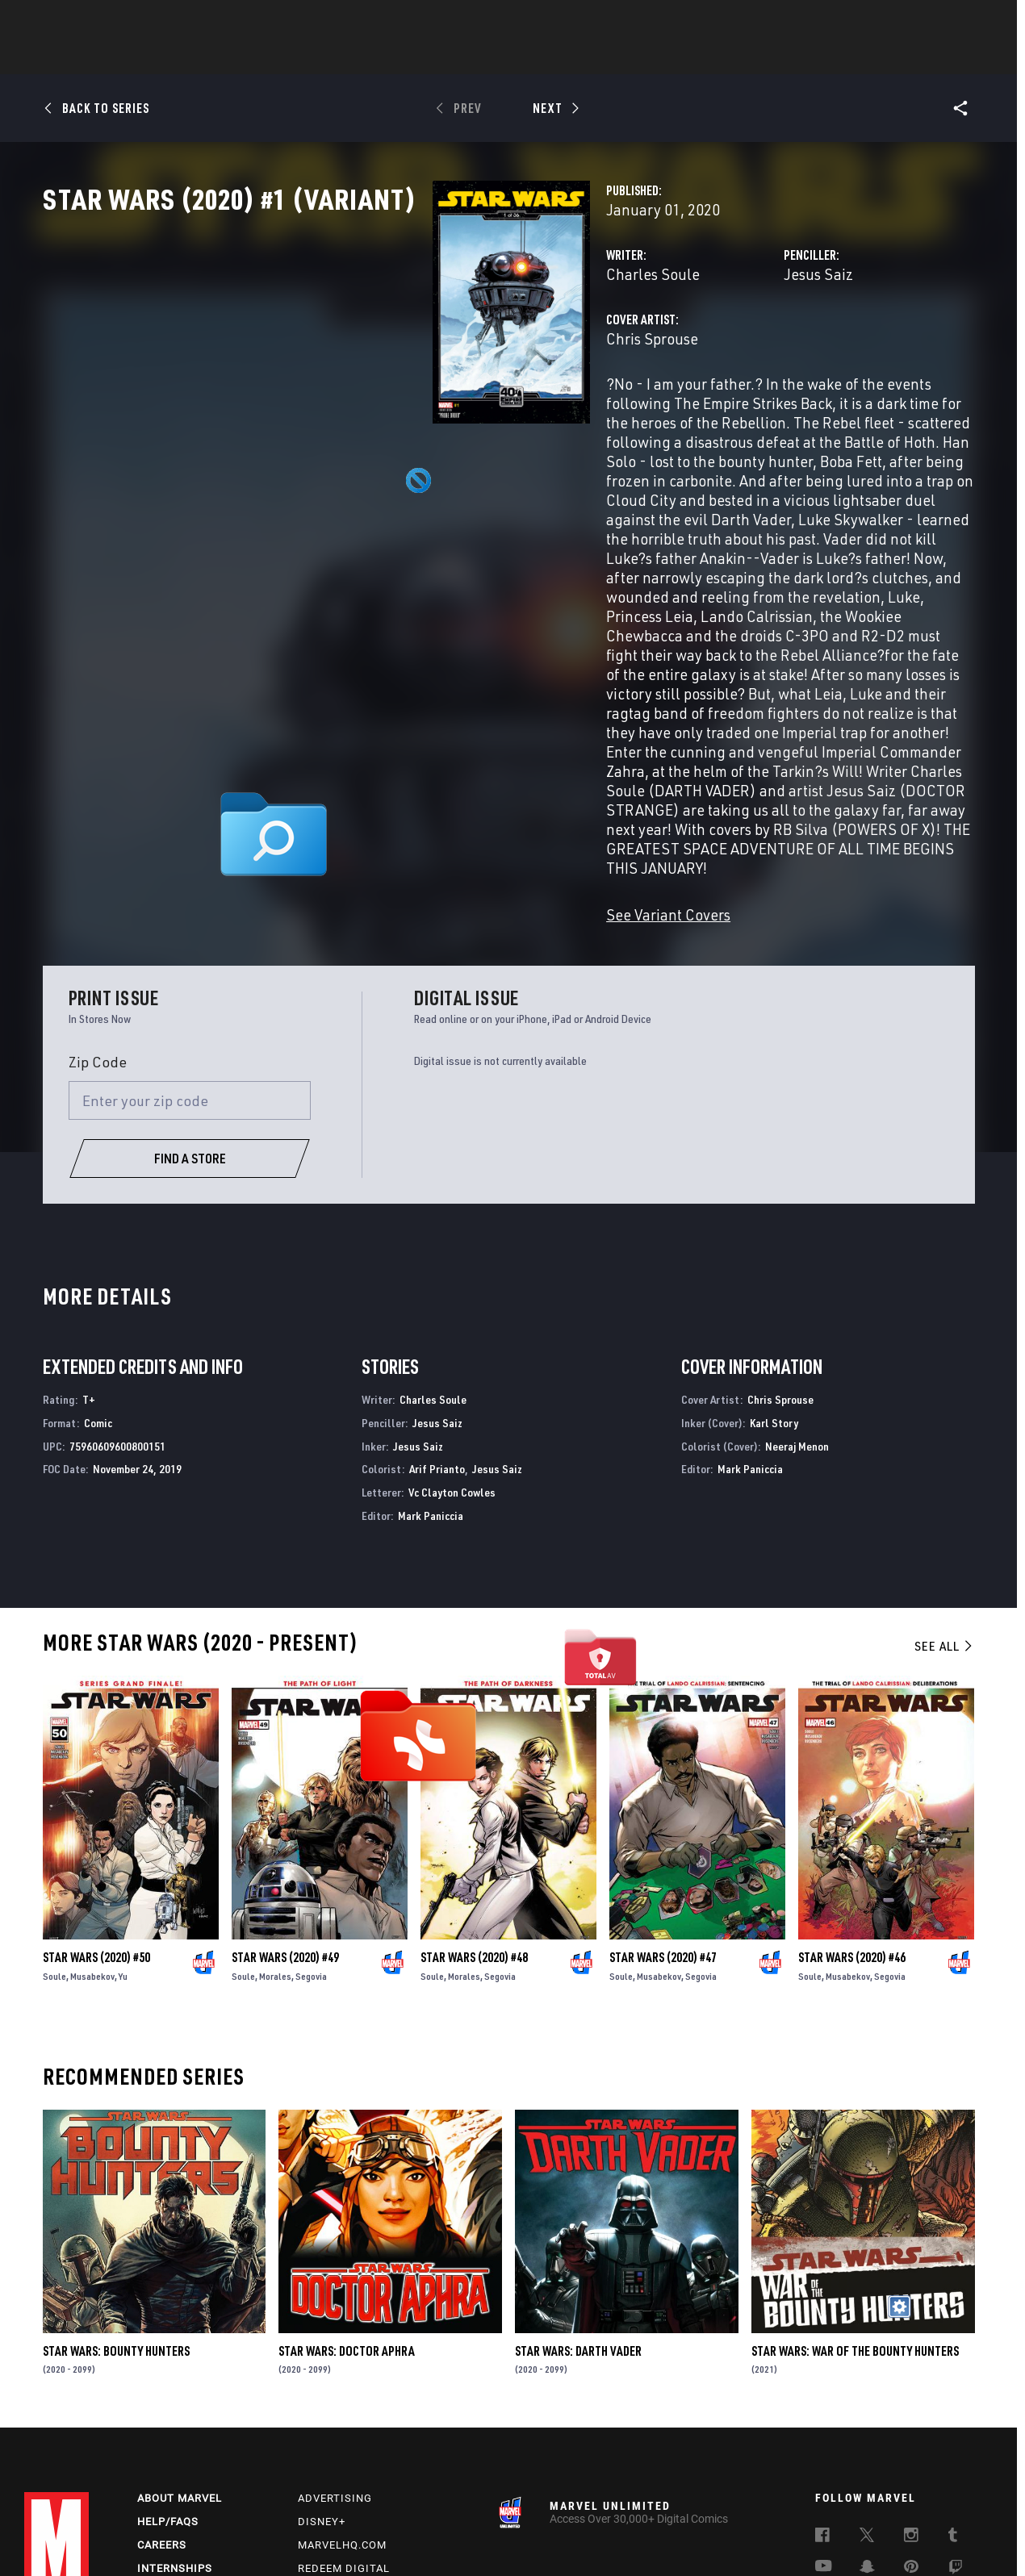 The width and height of the screenshot is (1025, 2576). What do you see at coordinates (418, 480) in the screenshot?
I see `indicates access denied or permission blocked` at bounding box center [418, 480].